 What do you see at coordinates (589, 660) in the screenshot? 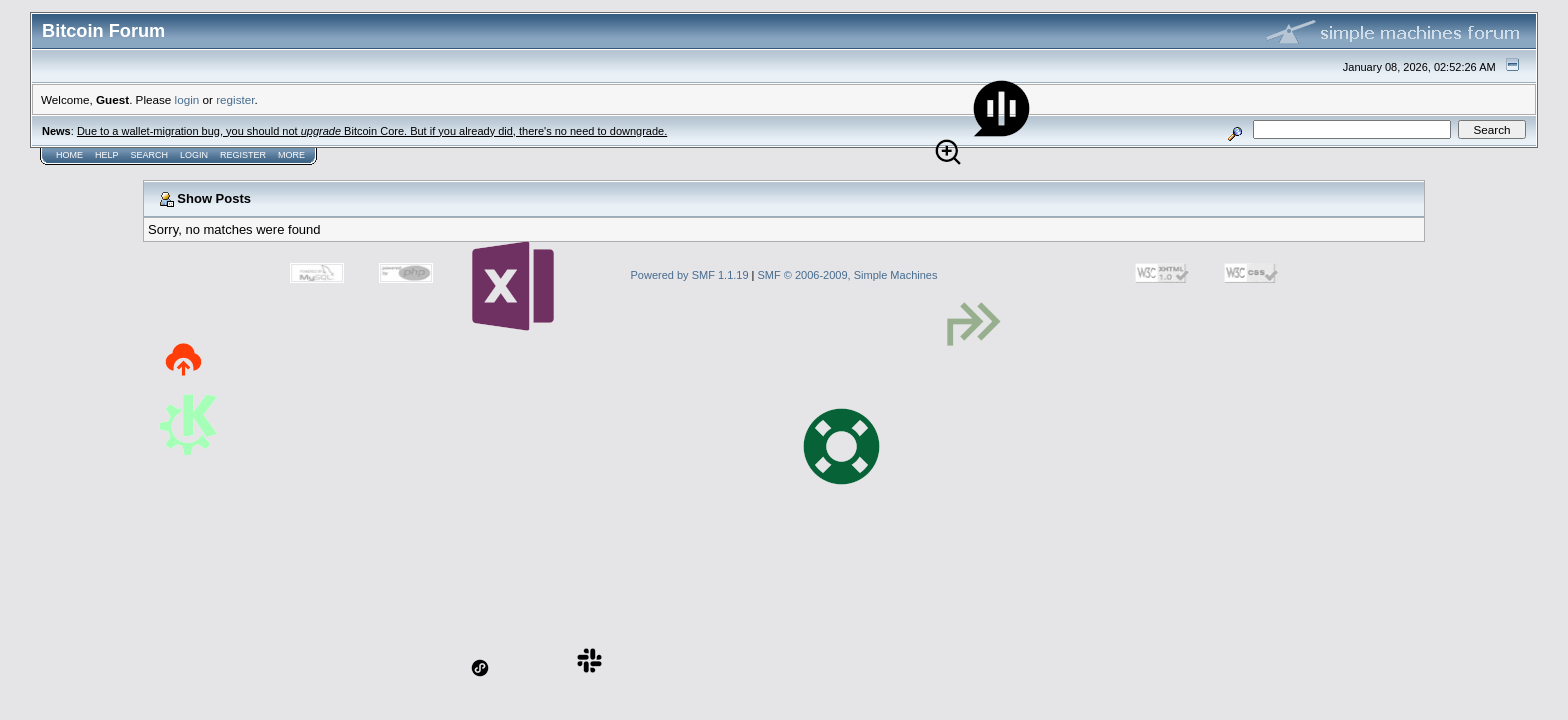
I see `open Slack messaging app` at bounding box center [589, 660].